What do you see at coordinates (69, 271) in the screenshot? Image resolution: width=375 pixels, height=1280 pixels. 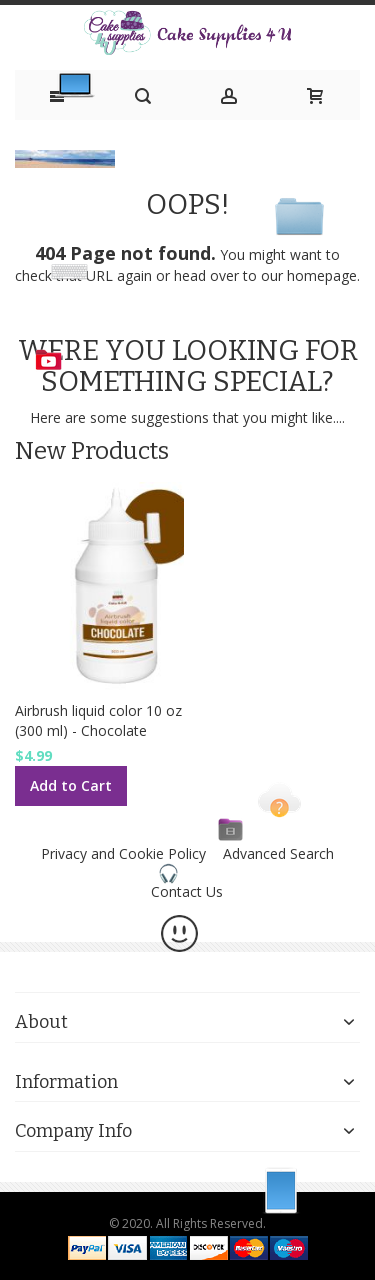 I see `connect a bluetooth keyboard` at bounding box center [69, 271].